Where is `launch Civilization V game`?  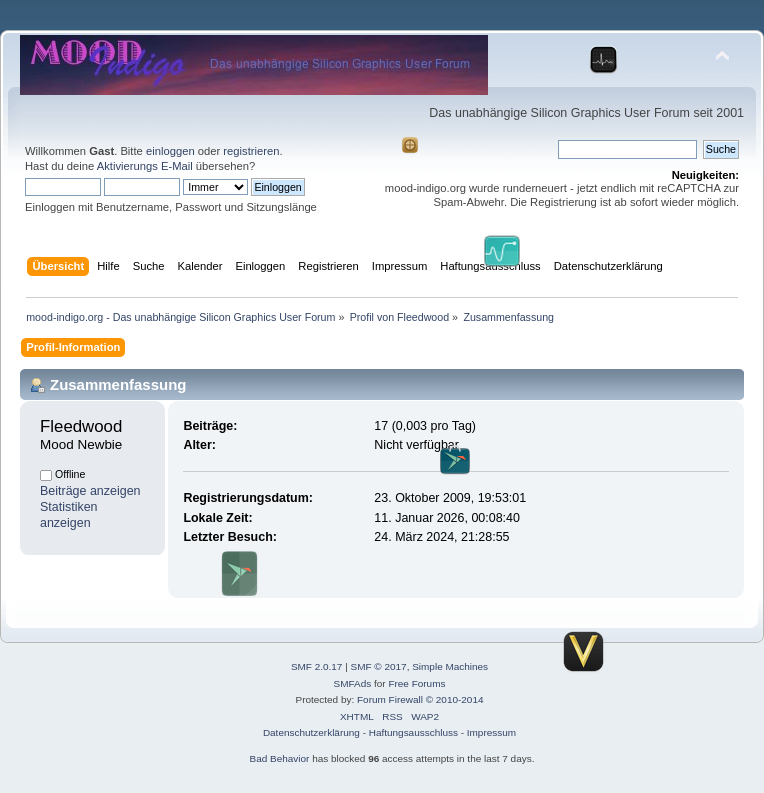
launch Civilization V game is located at coordinates (583, 651).